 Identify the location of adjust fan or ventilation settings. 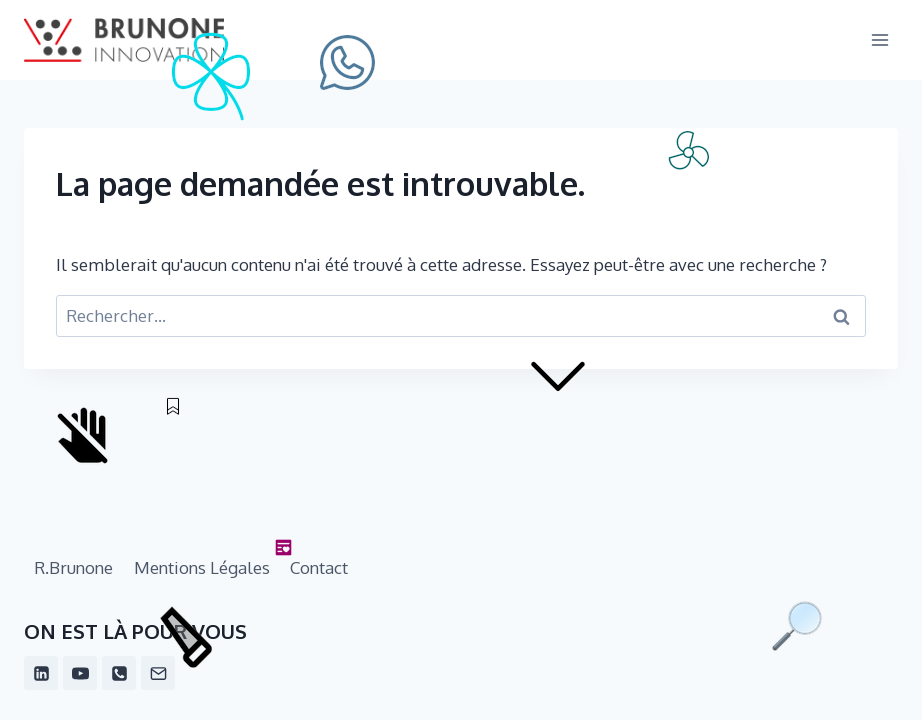
(688, 152).